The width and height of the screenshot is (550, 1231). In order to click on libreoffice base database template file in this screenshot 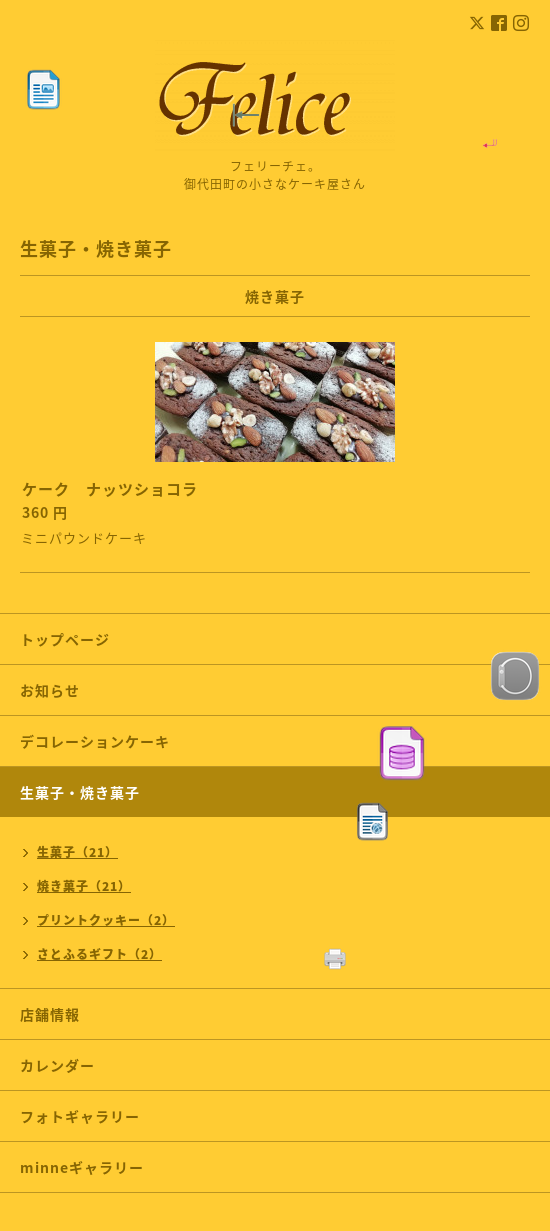, I will do `click(402, 753)`.